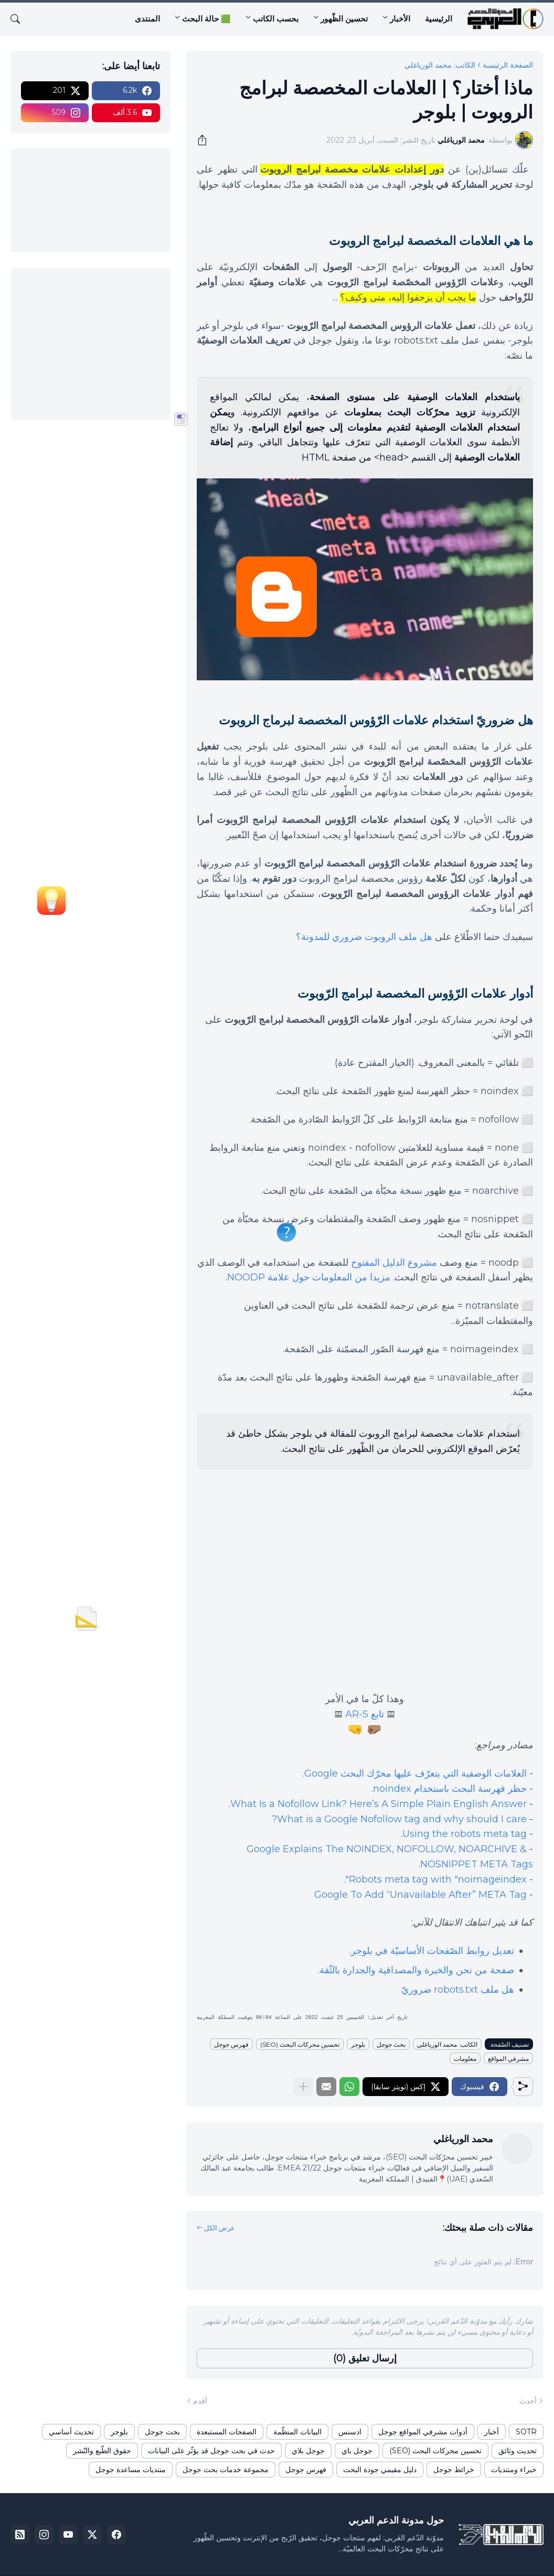  I want to click on access help documentation or support, so click(286, 1232).